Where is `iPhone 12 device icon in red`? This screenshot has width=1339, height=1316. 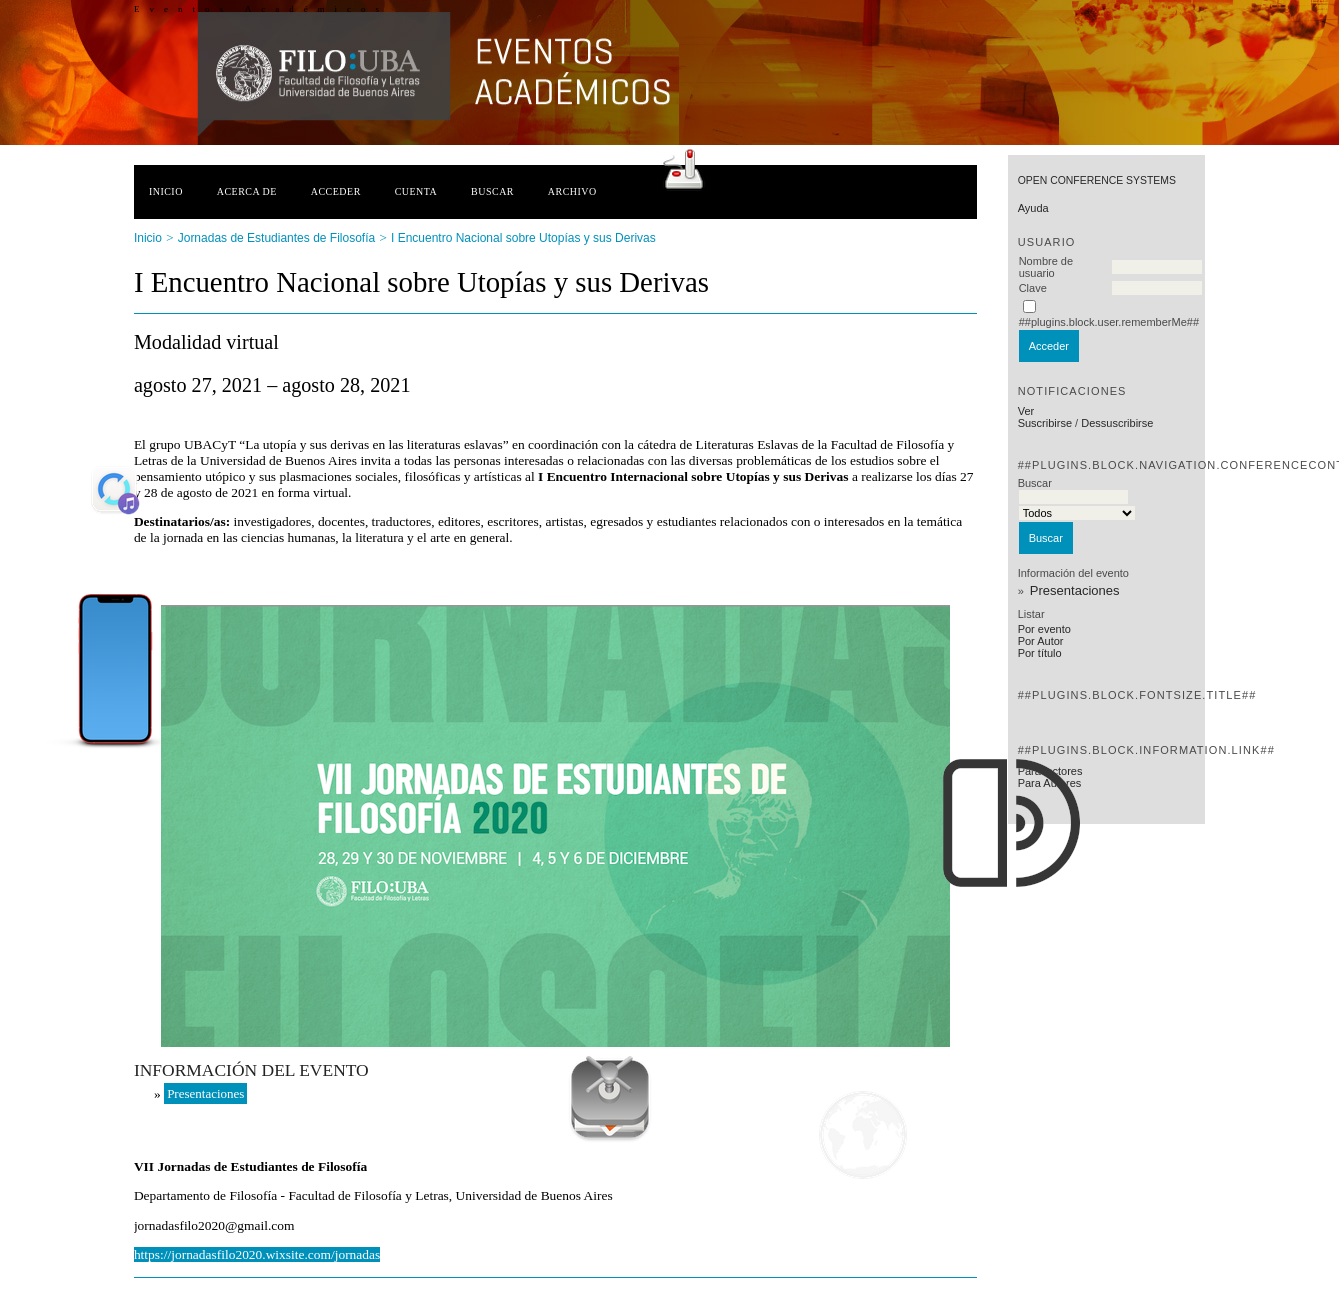 iPhone 12 device icon in red is located at coordinates (115, 671).